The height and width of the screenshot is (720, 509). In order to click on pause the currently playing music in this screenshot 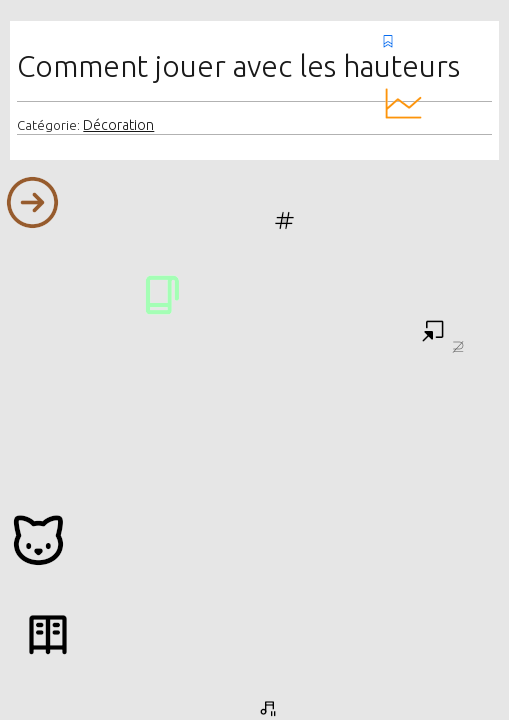, I will do `click(268, 708)`.